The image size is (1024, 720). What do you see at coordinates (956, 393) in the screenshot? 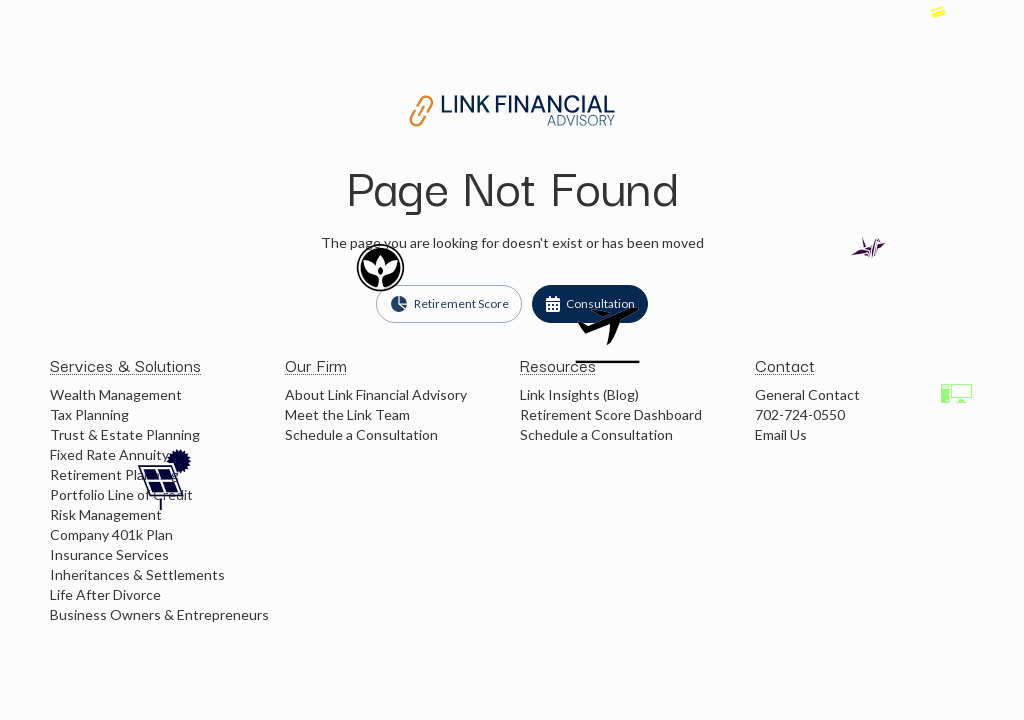
I see `access desktop or PC gaming mode` at bounding box center [956, 393].